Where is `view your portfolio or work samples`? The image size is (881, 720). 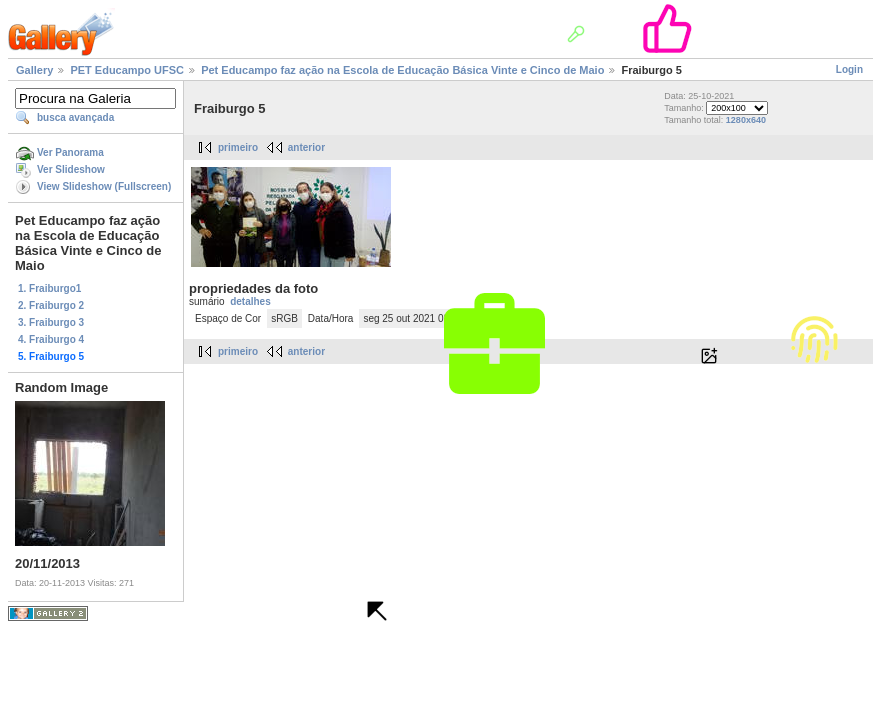
view your portfolio or work samples is located at coordinates (494, 343).